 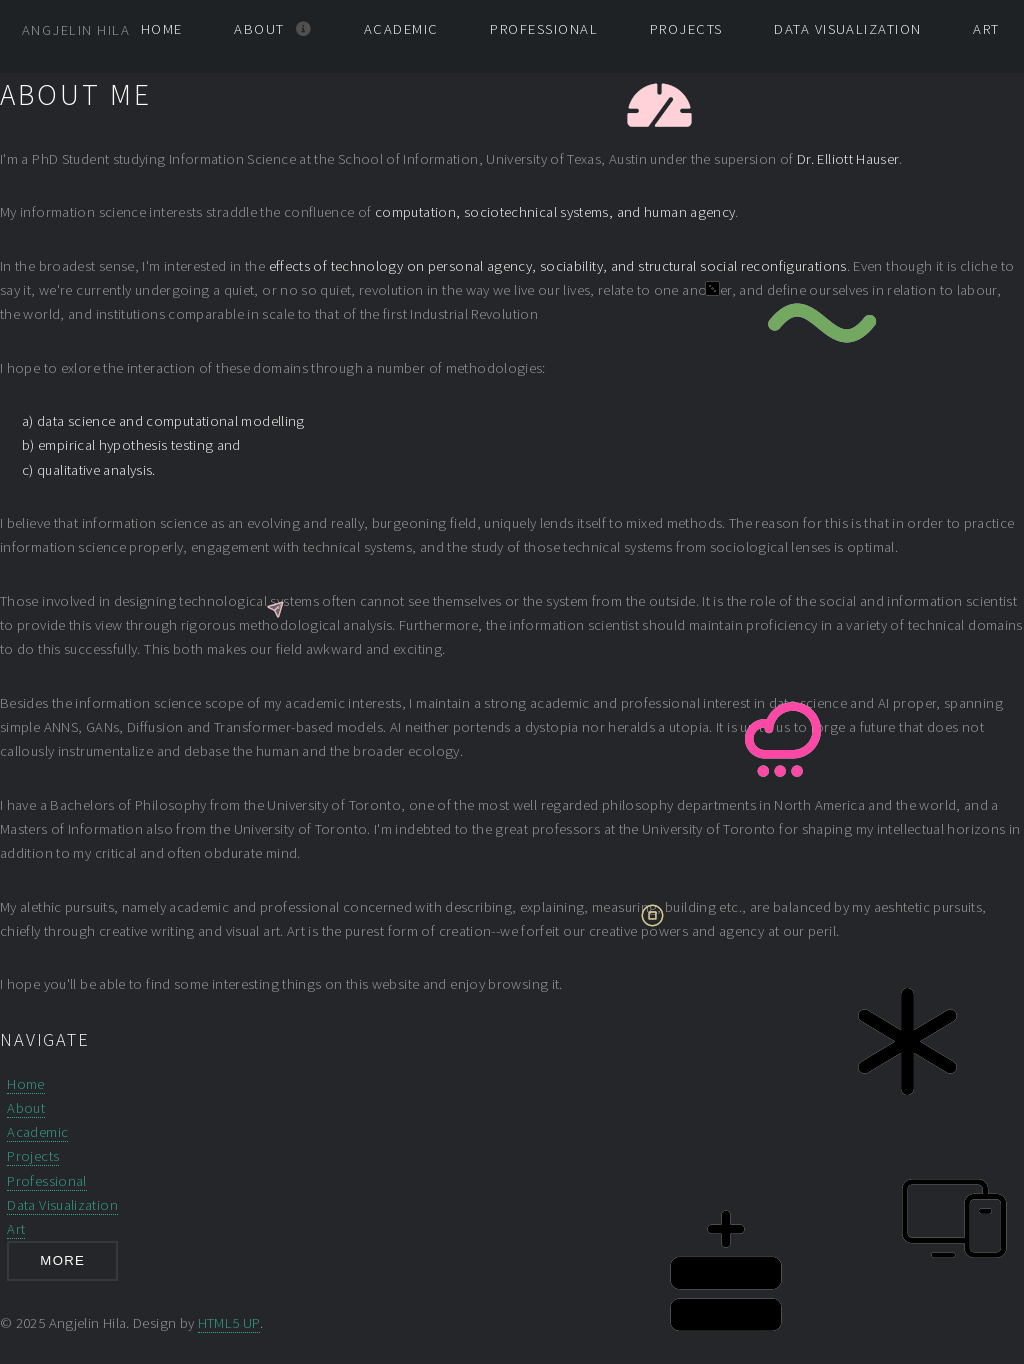 I want to click on send a message, so click(x=276, y=609).